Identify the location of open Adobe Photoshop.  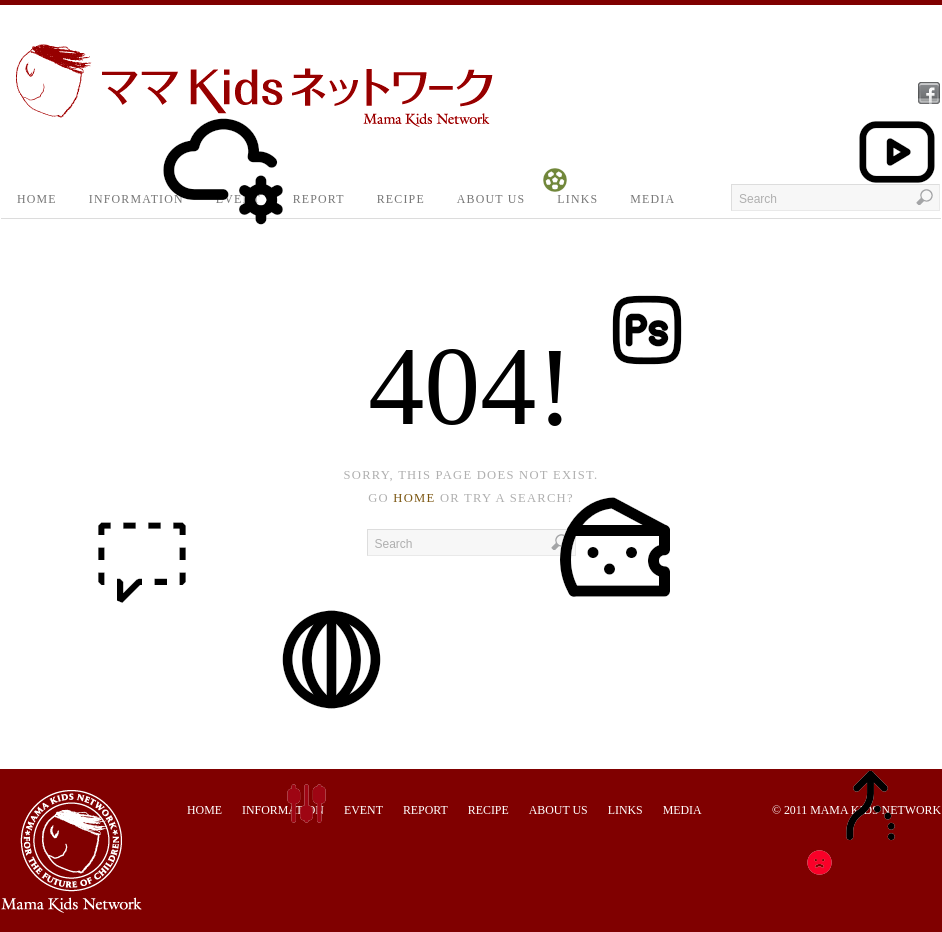
(647, 330).